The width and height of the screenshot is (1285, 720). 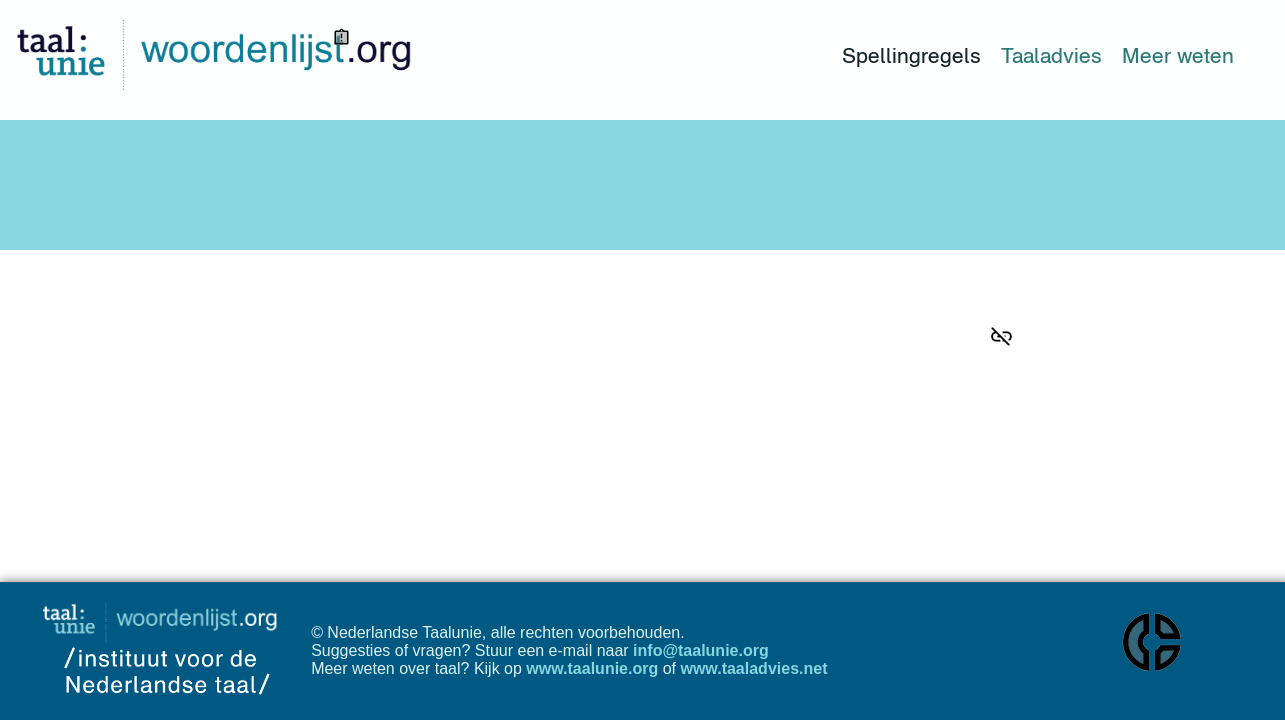 What do you see at coordinates (1152, 642) in the screenshot?
I see `view analytics or statistics breakdown` at bounding box center [1152, 642].